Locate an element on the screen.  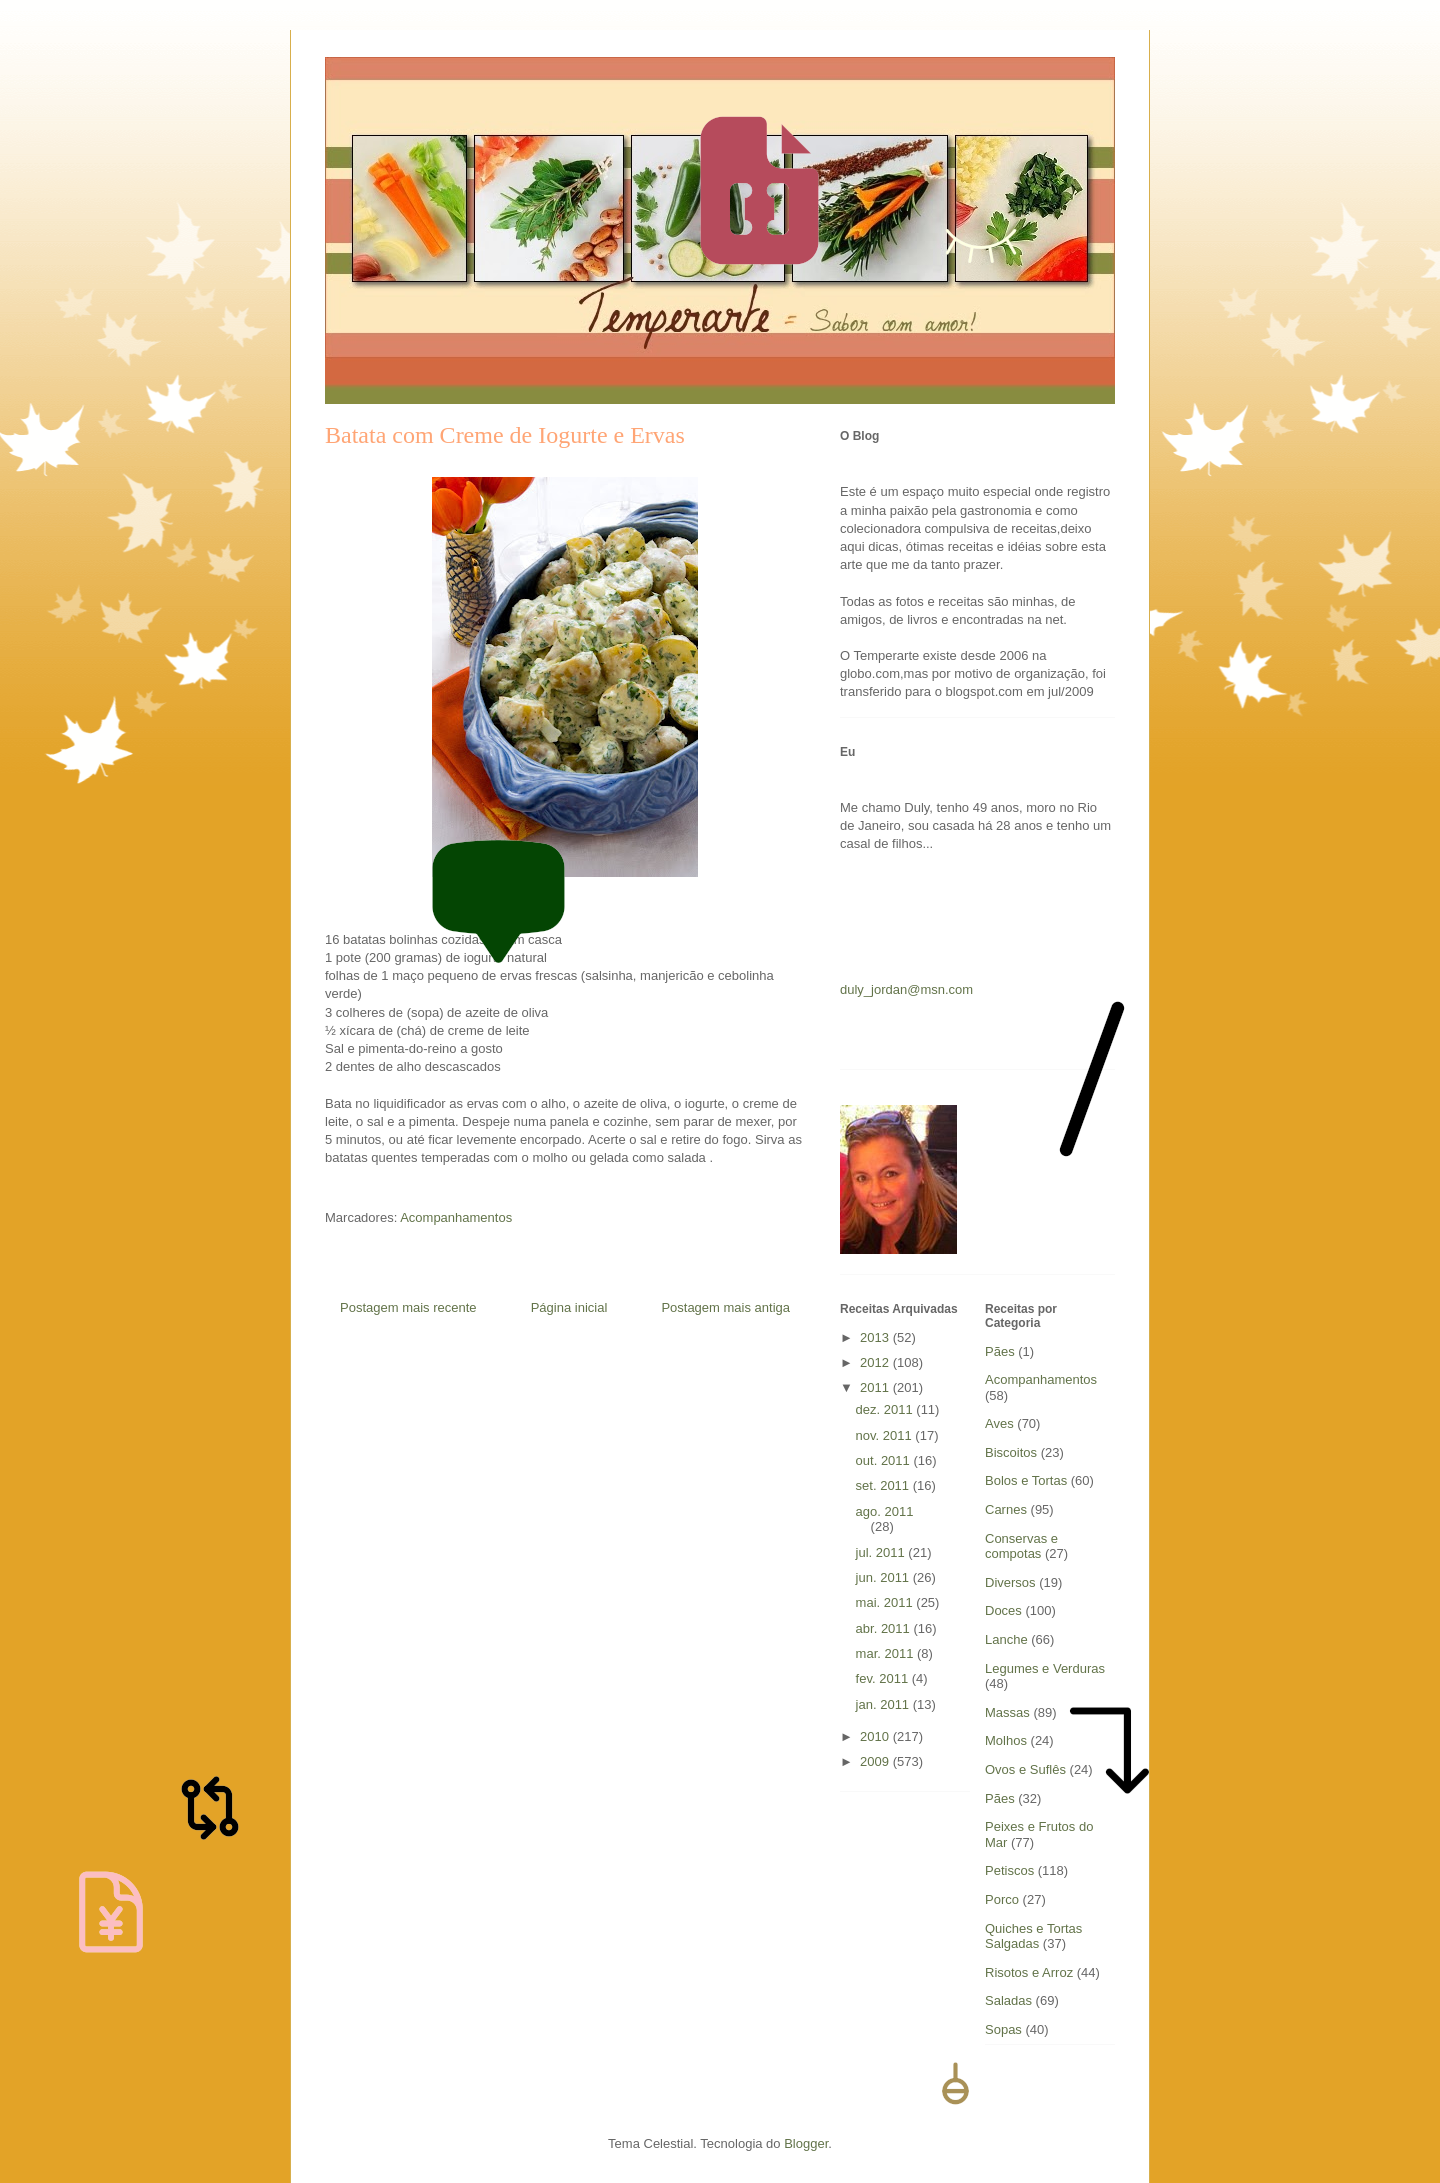
select genderless or non-binary gender option is located at coordinates (955, 2084).